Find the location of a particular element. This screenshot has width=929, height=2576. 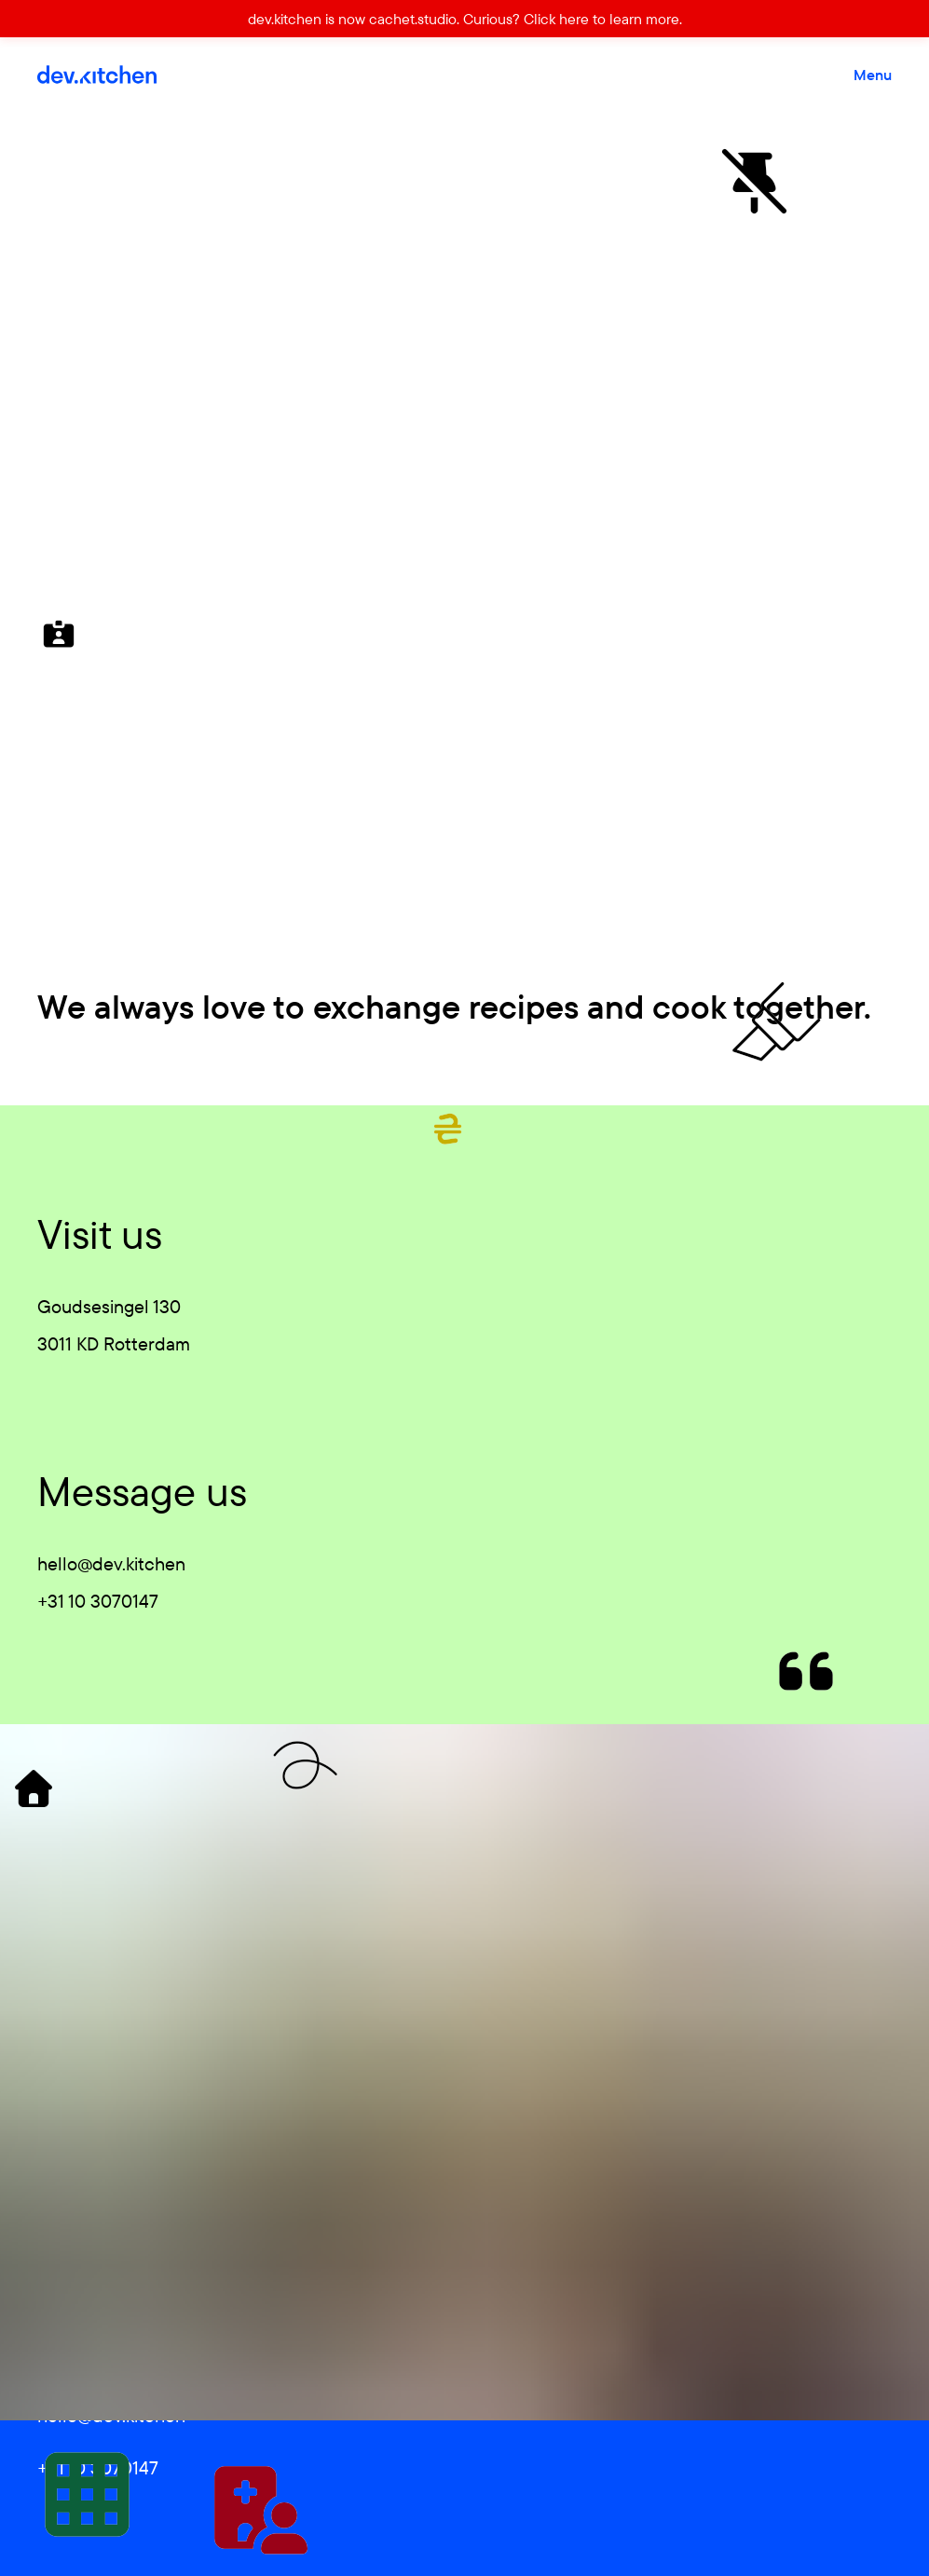

view patient profile or medical records is located at coordinates (255, 2507).